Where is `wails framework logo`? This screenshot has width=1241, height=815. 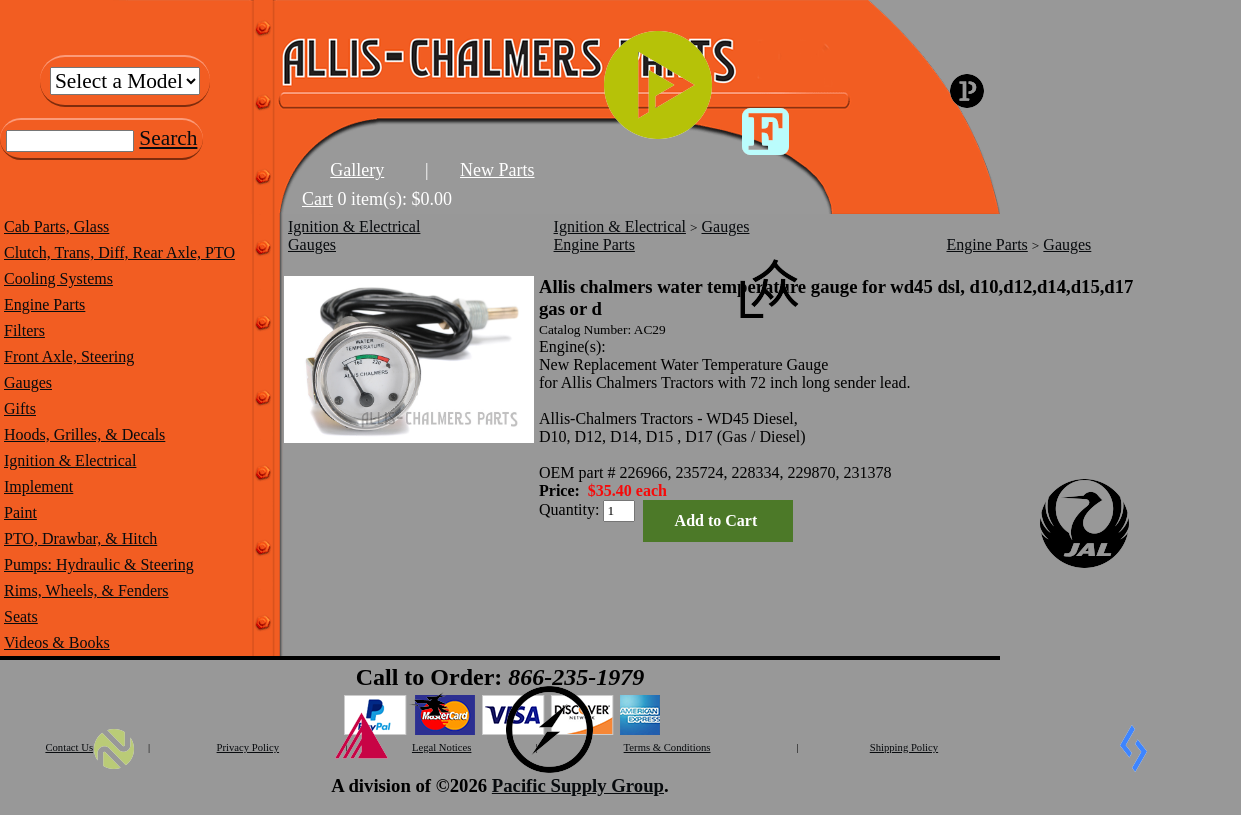 wails framework logo is located at coordinates (430, 704).